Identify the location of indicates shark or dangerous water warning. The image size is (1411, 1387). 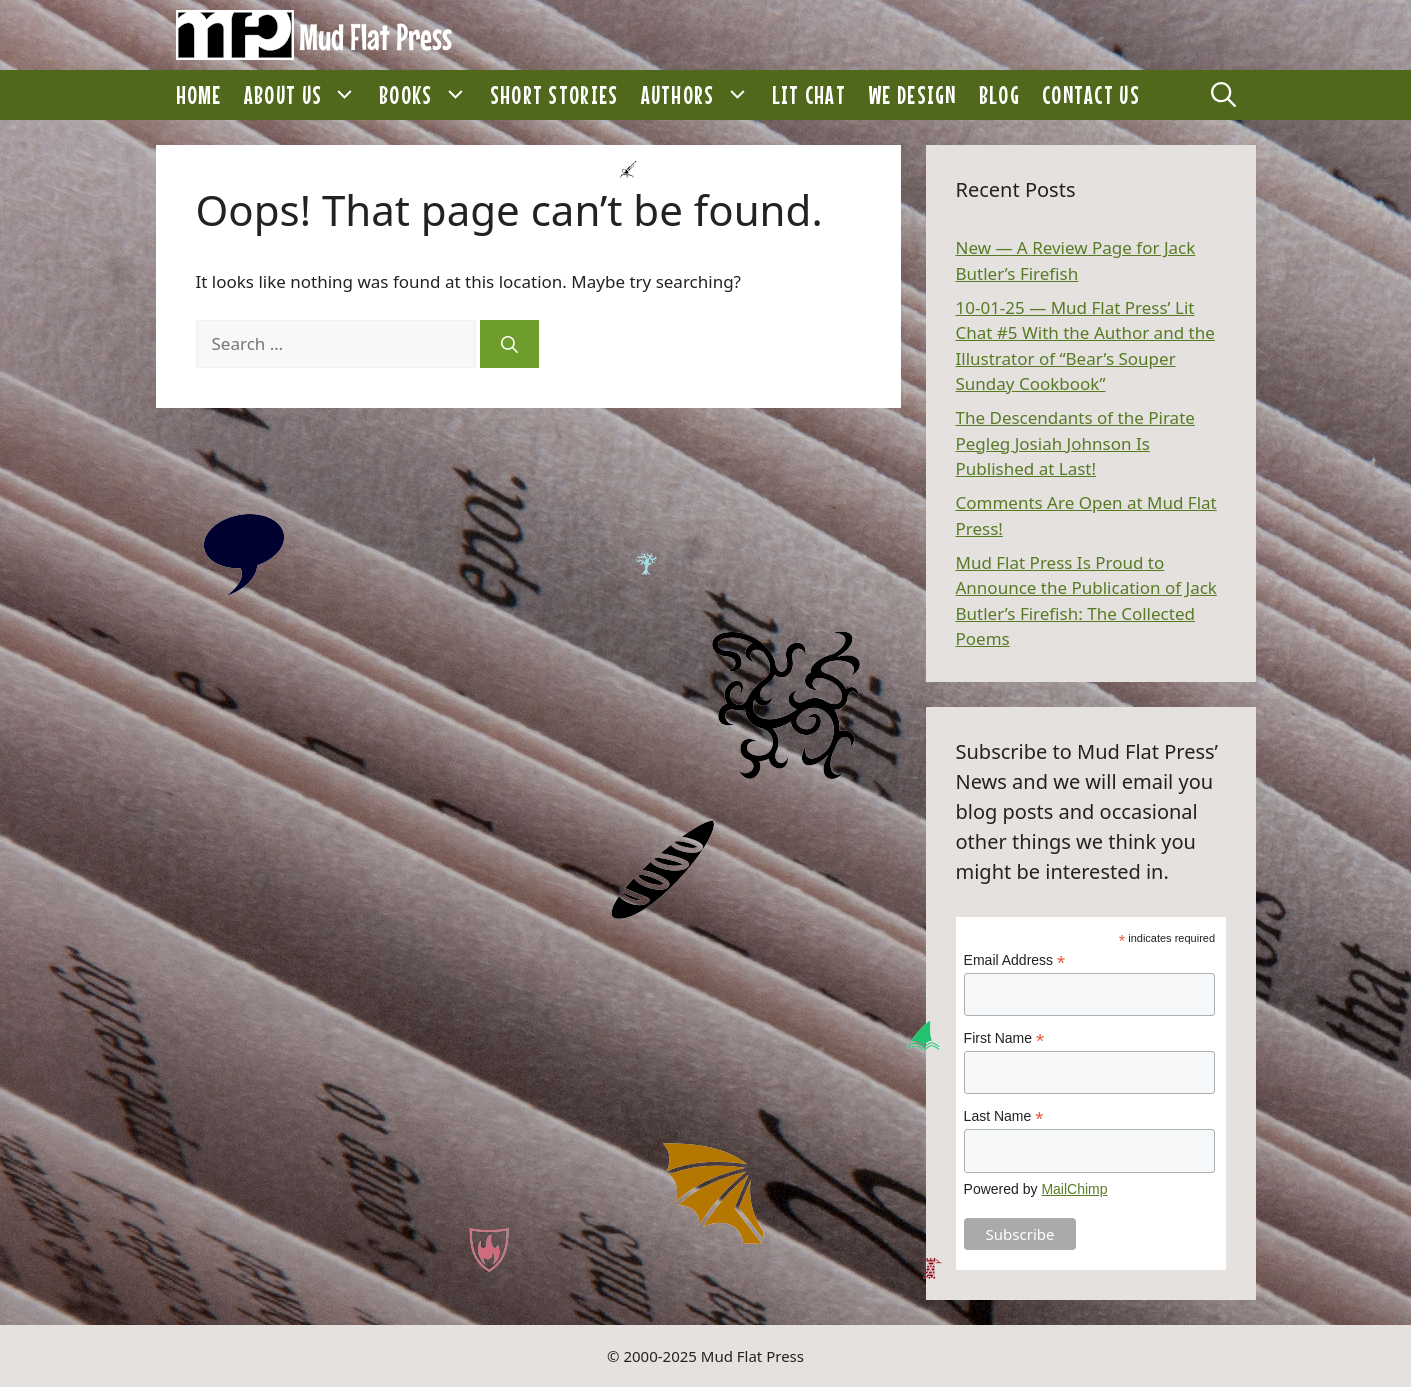
(923, 1035).